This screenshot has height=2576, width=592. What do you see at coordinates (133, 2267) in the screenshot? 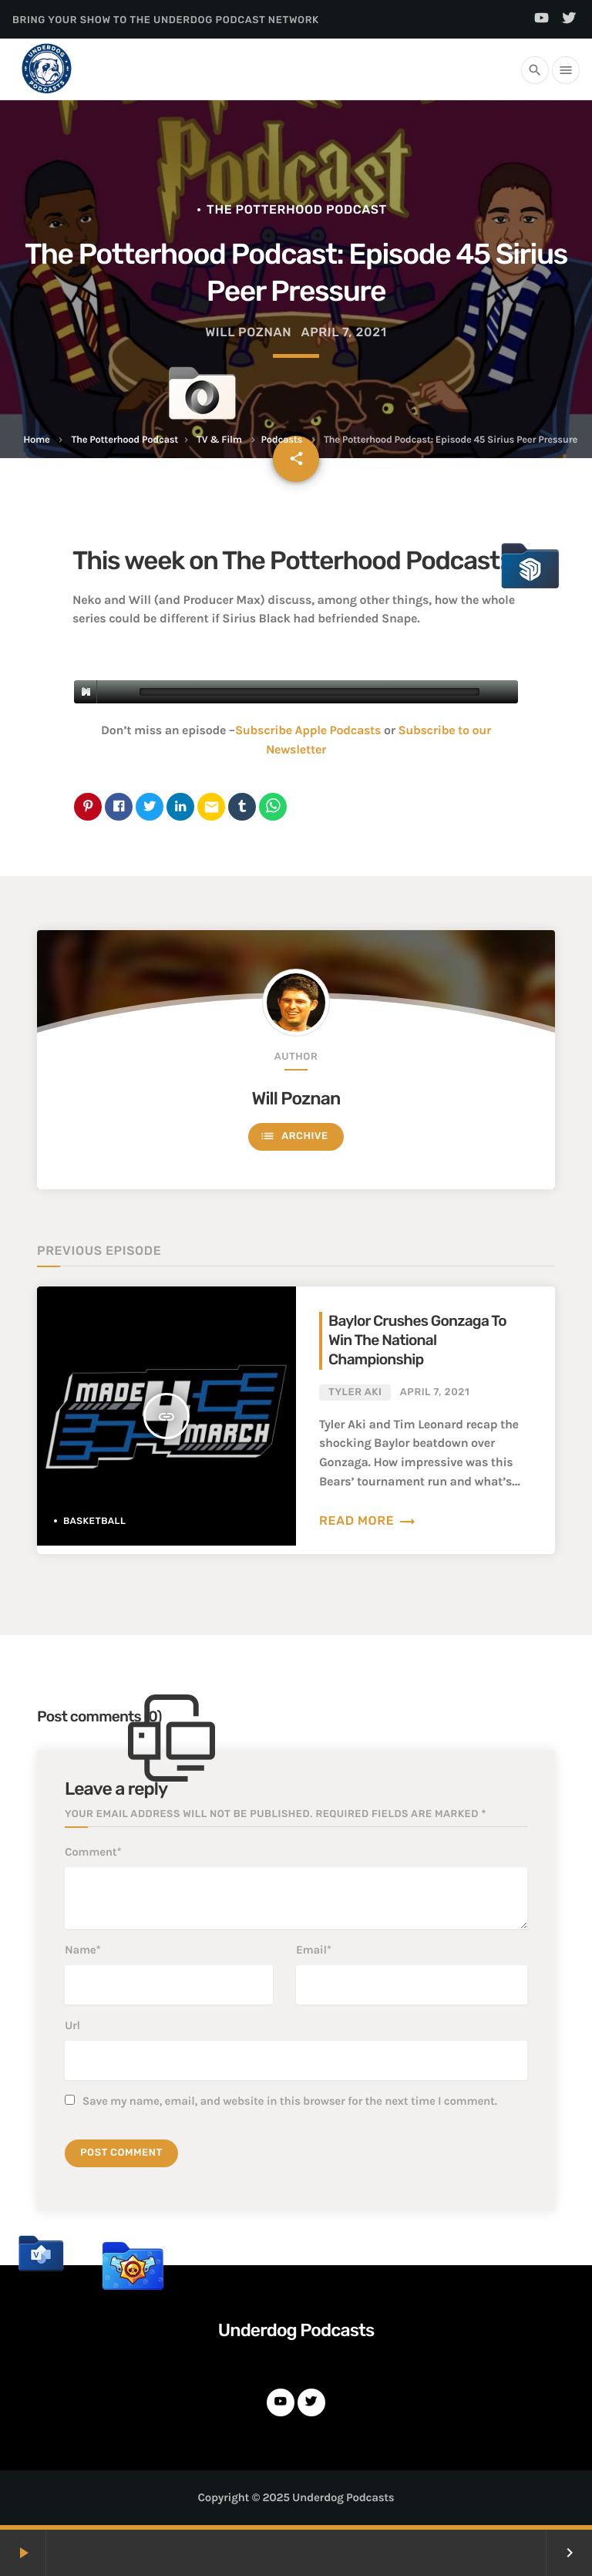
I see `open brawl stars game files folder` at bounding box center [133, 2267].